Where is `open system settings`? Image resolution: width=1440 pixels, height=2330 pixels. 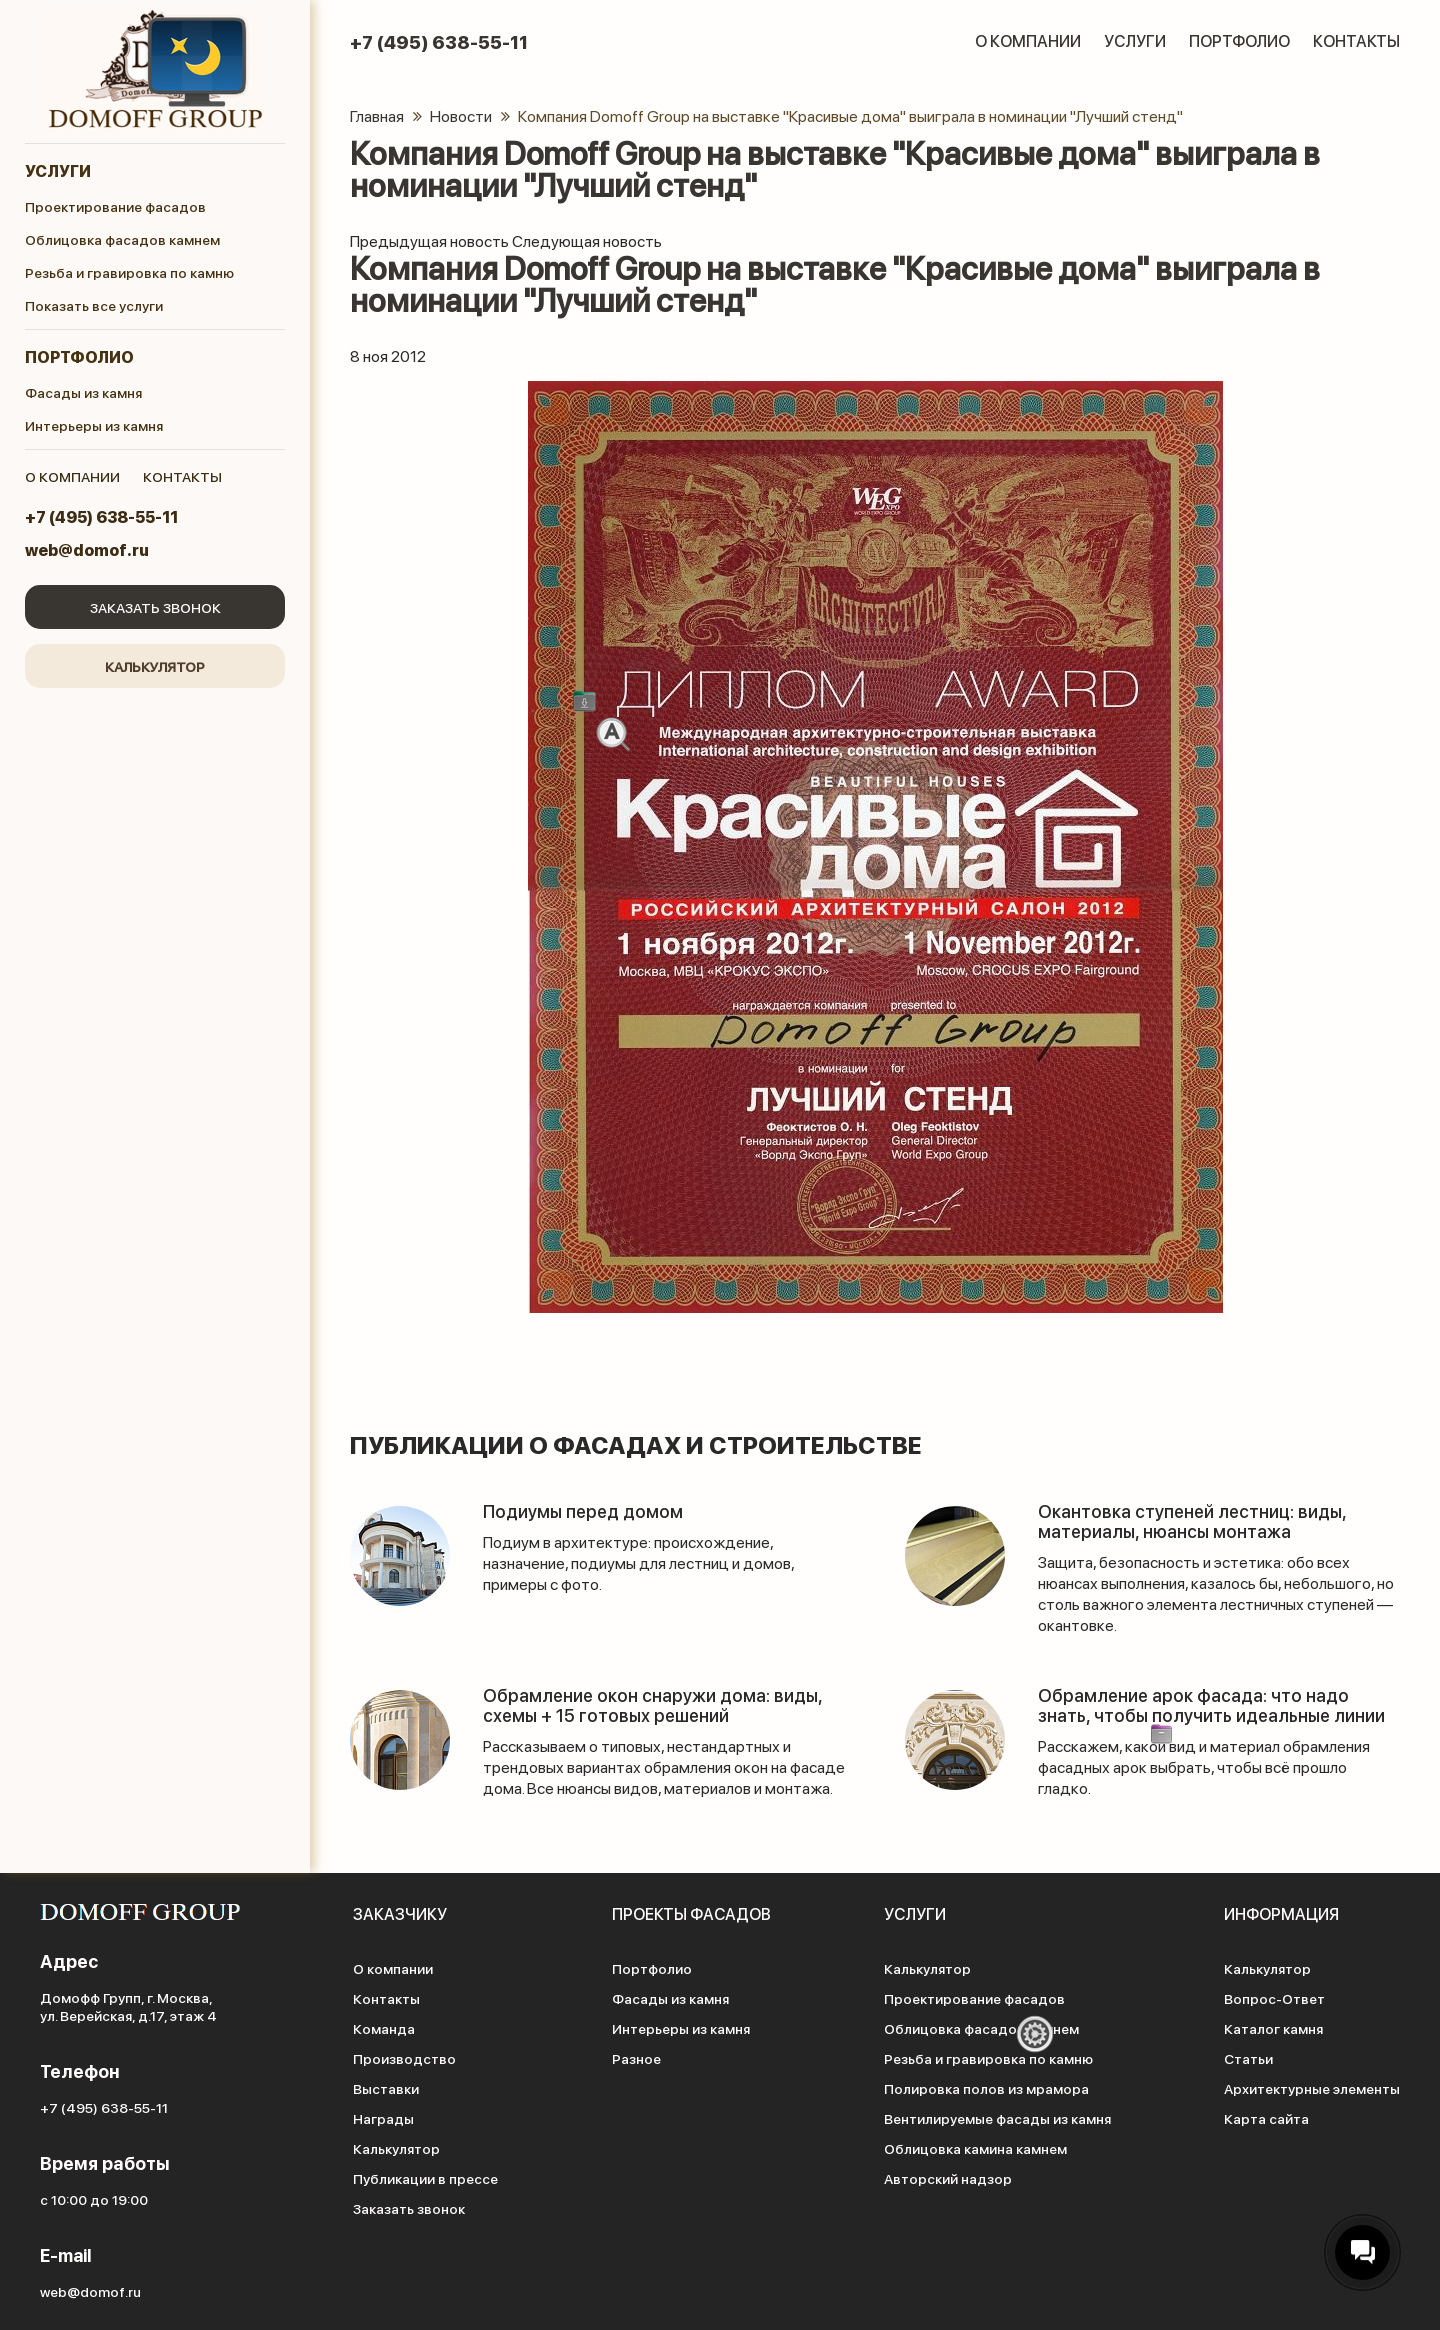
open system settings is located at coordinates (1035, 2034).